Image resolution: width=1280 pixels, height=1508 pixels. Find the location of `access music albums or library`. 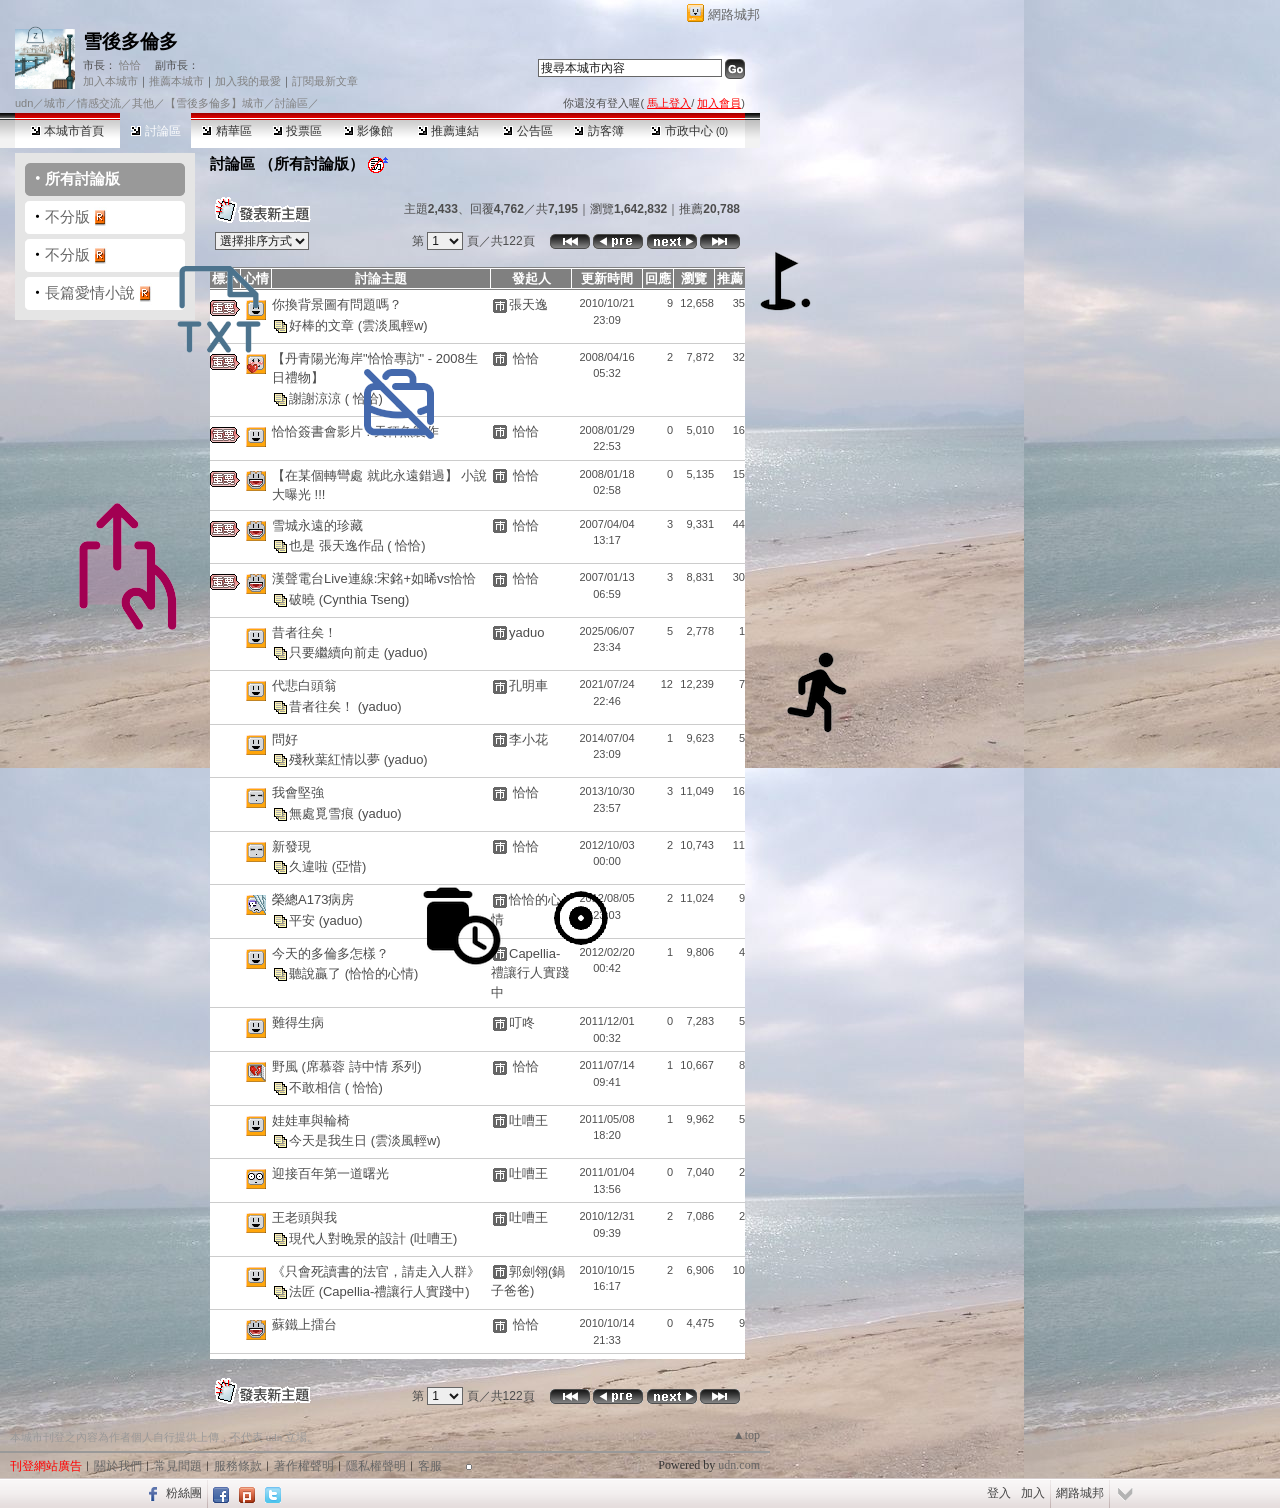

access music albums or library is located at coordinates (581, 918).